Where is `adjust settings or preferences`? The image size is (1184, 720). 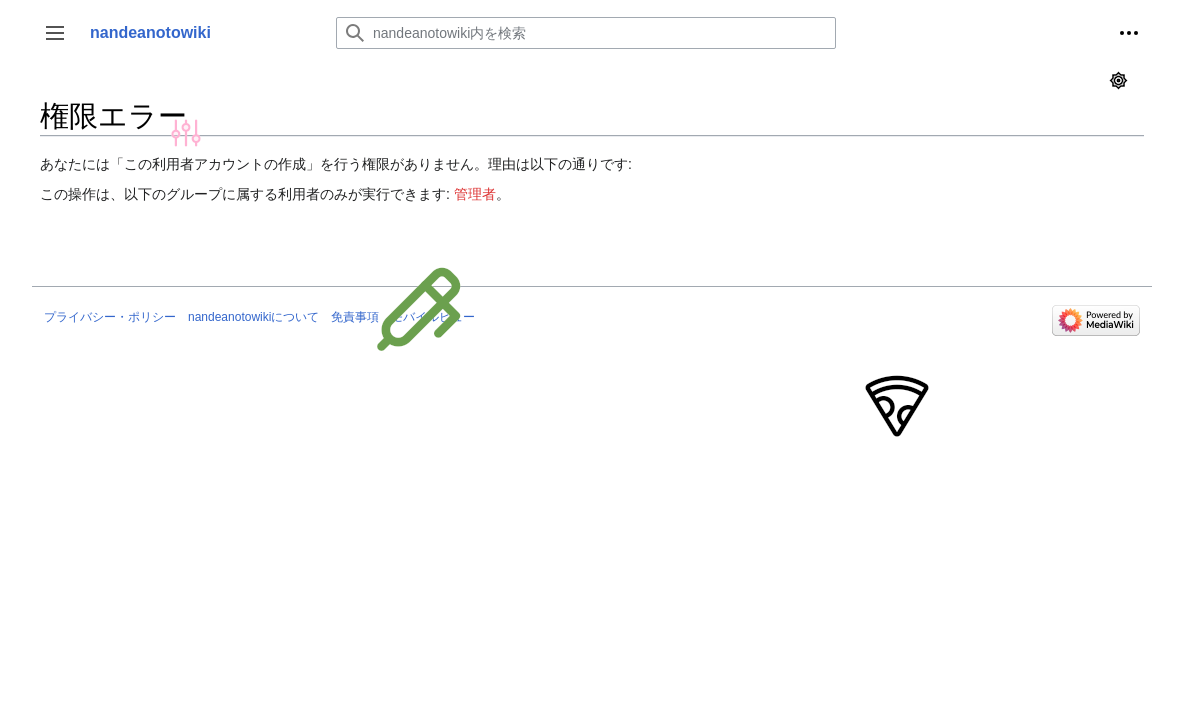 adjust settings or preferences is located at coordinates (186, 133).